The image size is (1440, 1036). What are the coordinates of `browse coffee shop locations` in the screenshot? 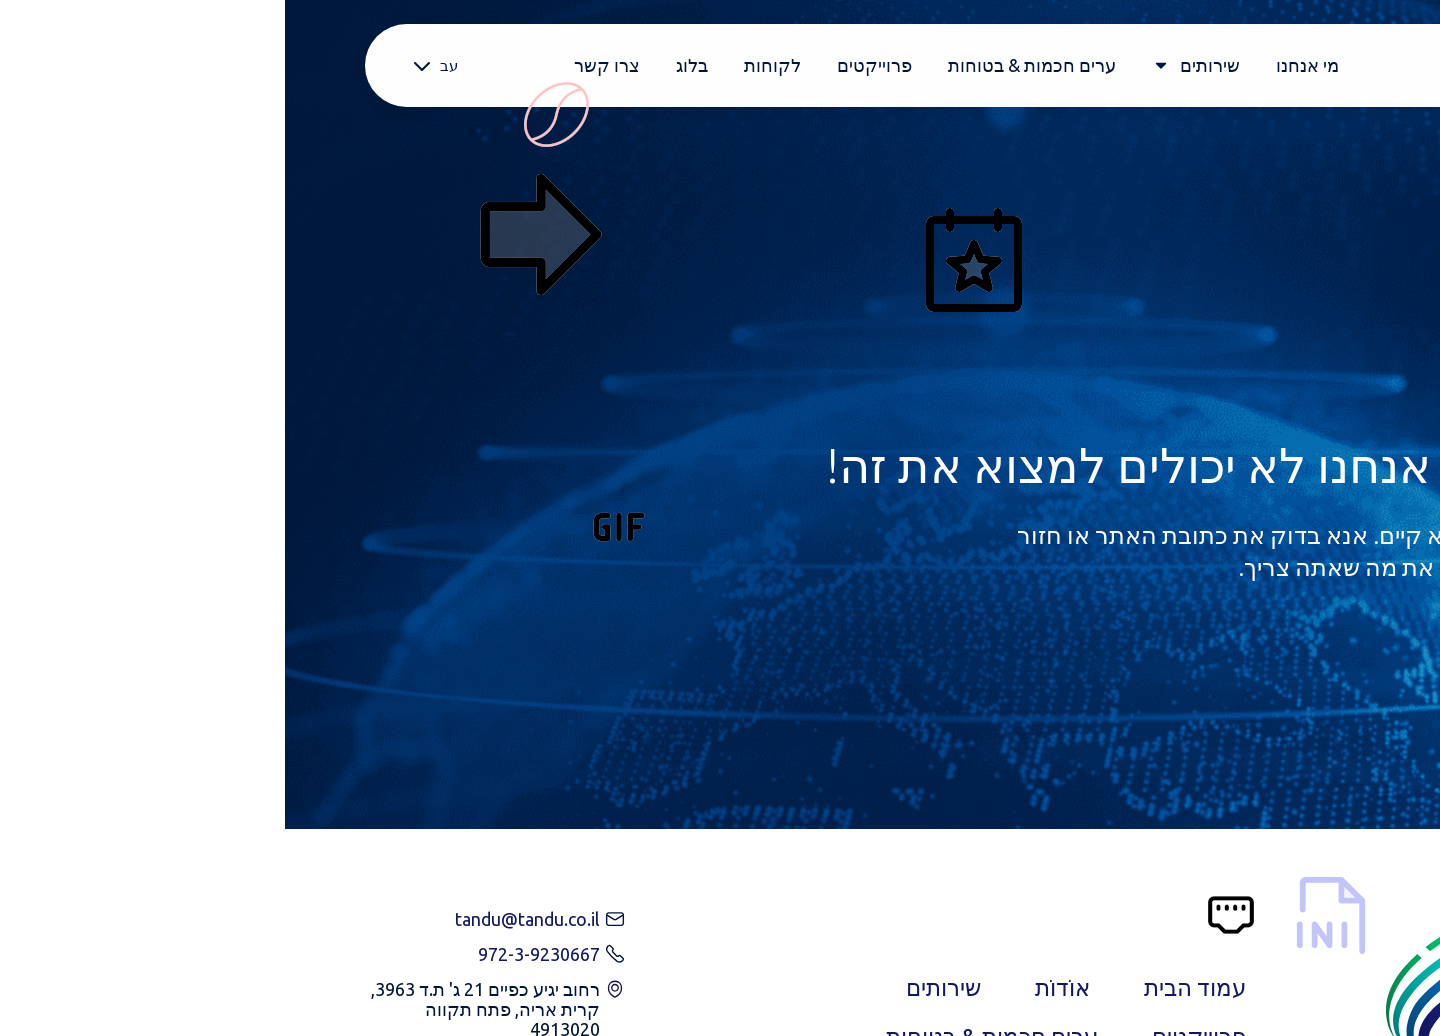 It's located at (556, 114).